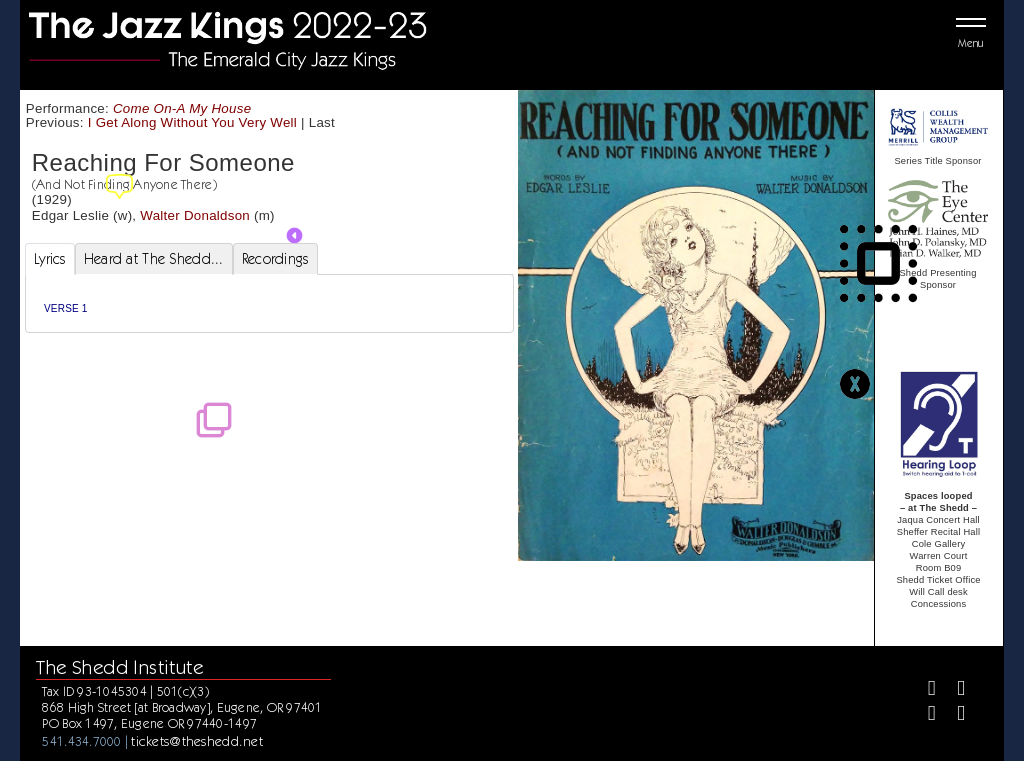 This screenshot has height=761, width=1024. I want to click on open chat or messaging, so click(119, 186).